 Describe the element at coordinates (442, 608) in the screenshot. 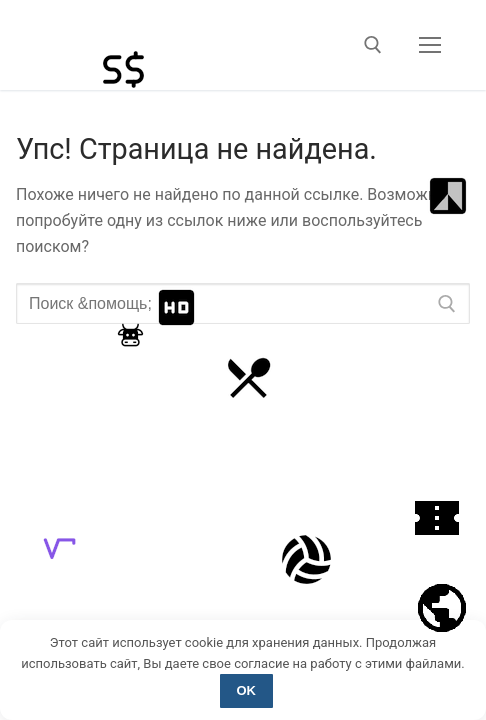

I see `access public or global content` at that location.